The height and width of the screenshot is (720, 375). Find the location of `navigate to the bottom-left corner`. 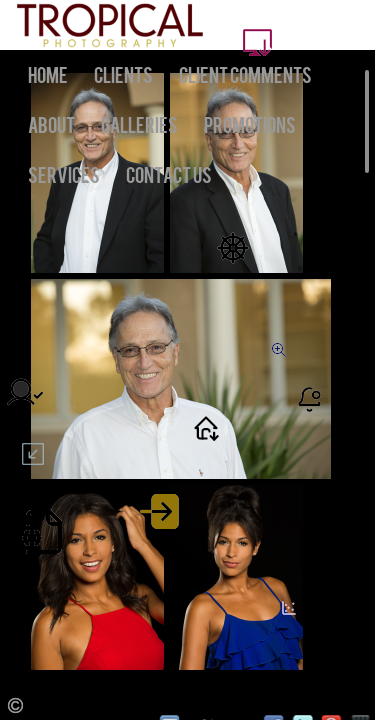

navigate to the bottom-left corner is located at coordinates (33, 454).